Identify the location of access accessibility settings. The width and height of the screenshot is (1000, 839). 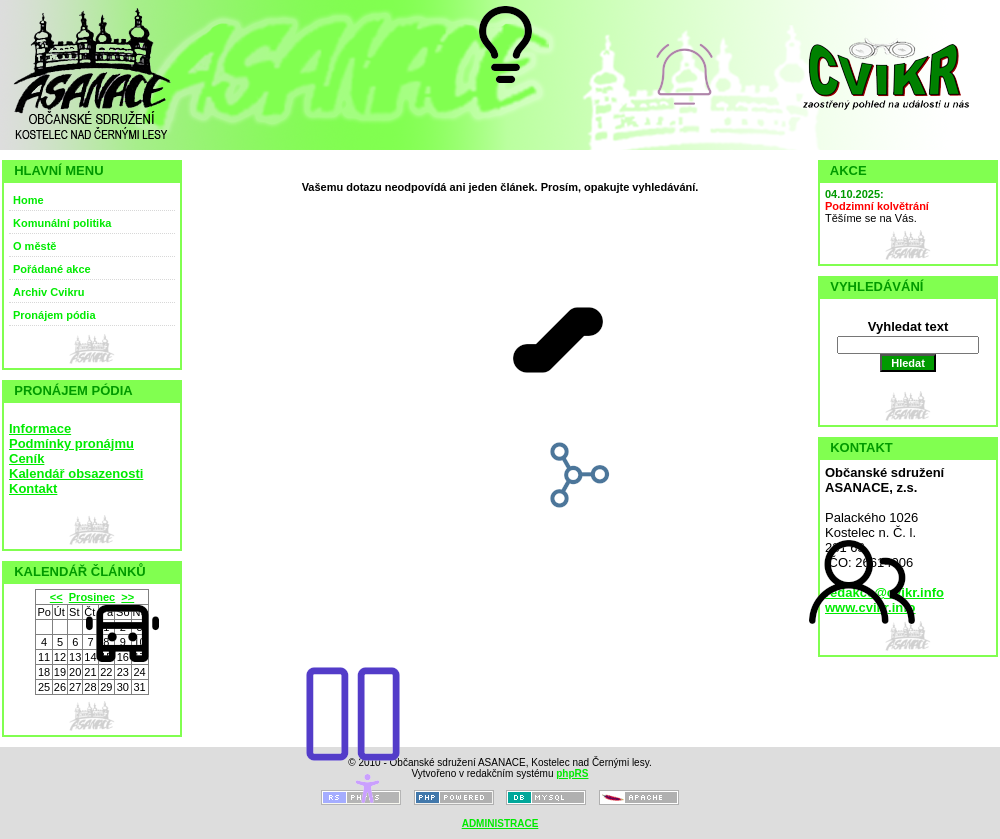
(367, 788).